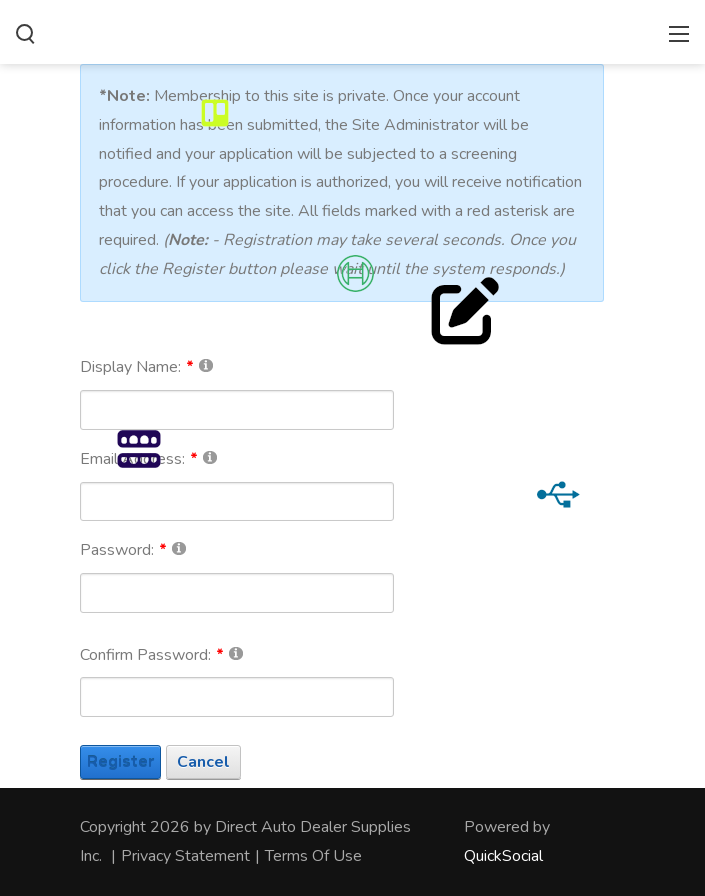  Describe the element at coordinates (558, 494) in the screenshot. I see `indicates USB connection available` at that location.